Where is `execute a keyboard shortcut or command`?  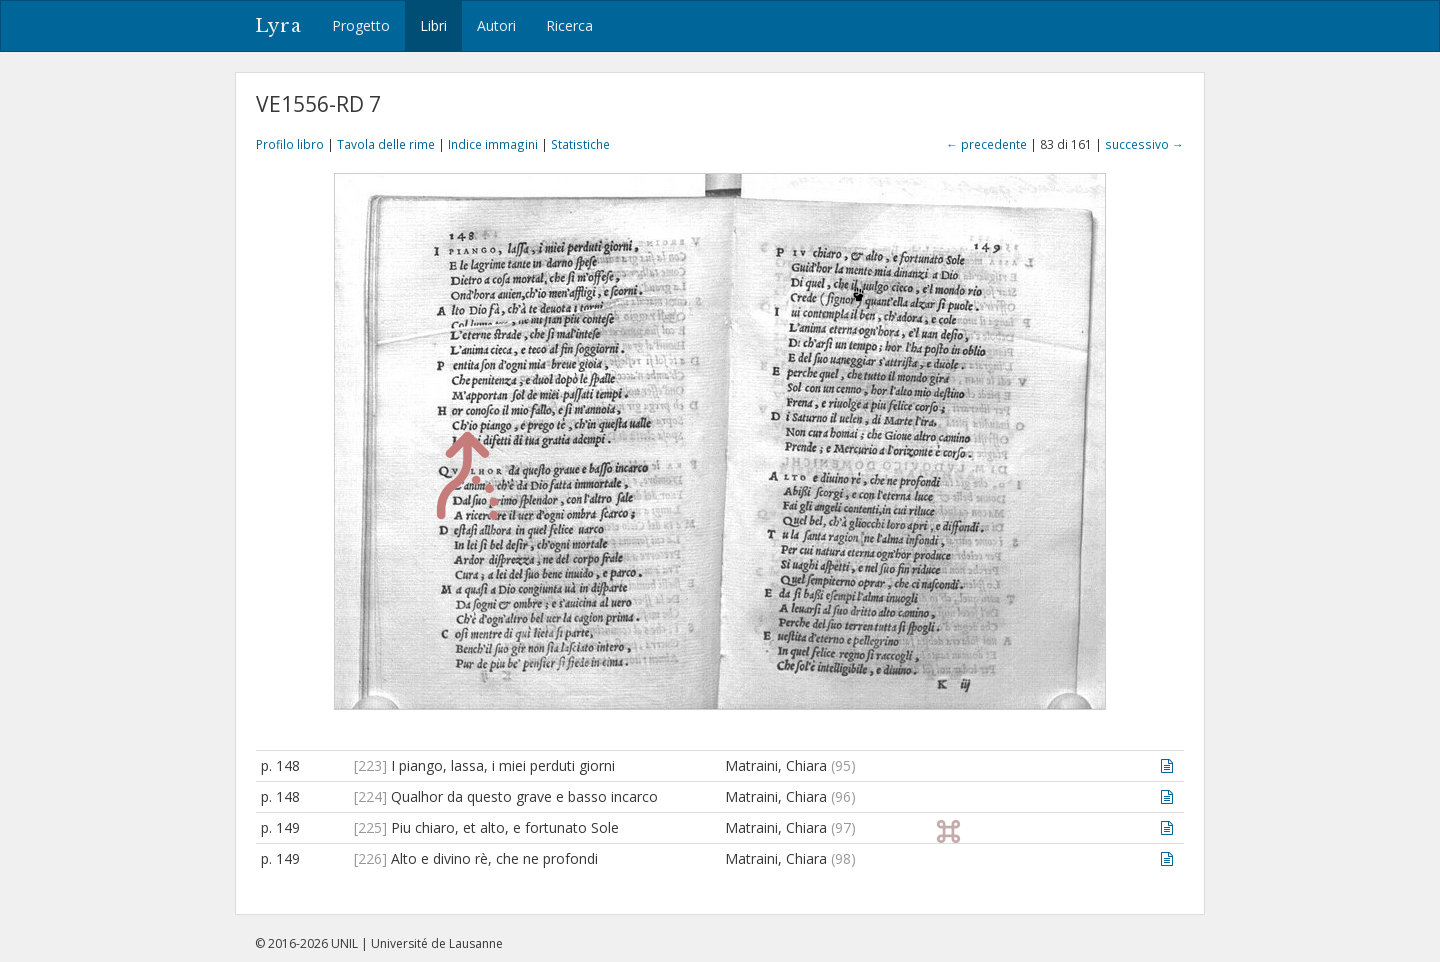
execute a keyboard shortcut or command is located at coordinates (948, 831).